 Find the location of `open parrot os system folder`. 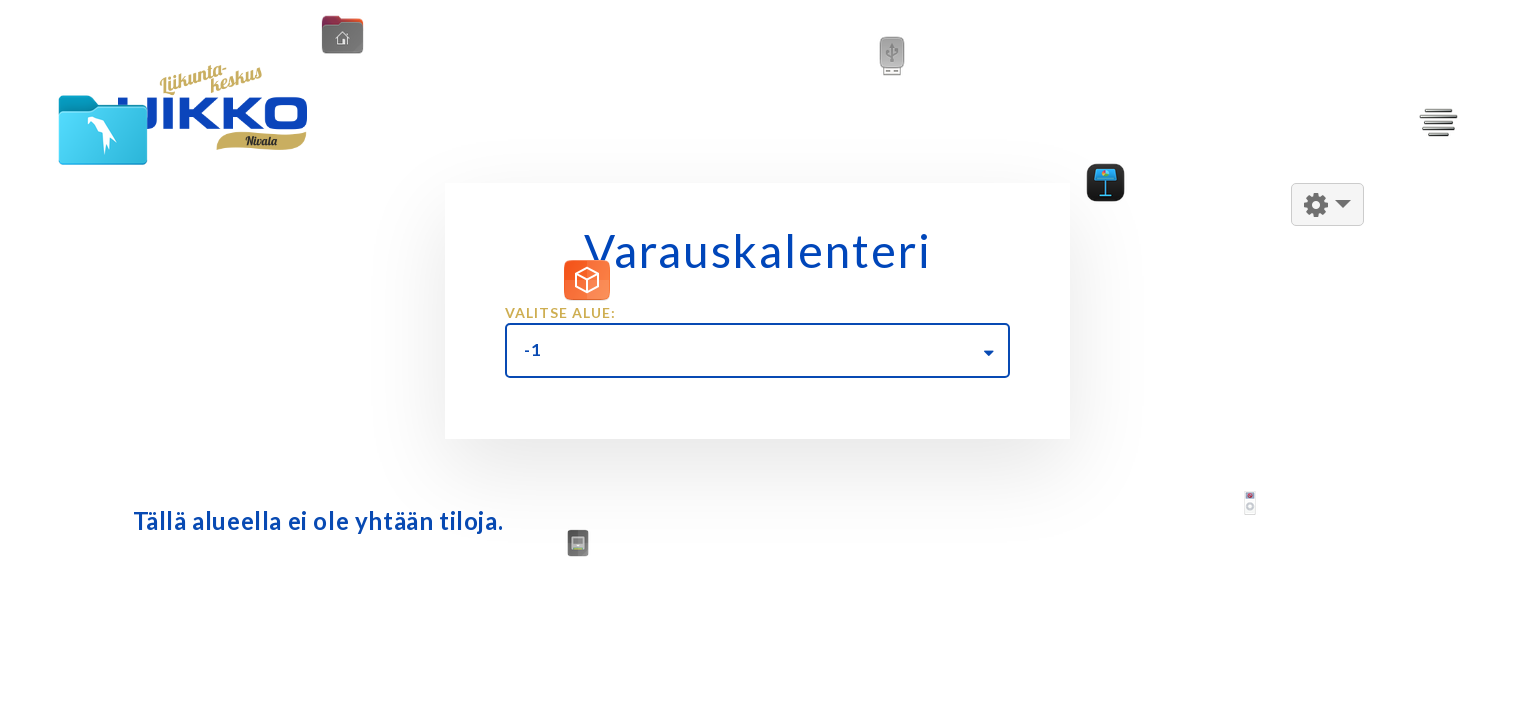

open parrot os system folder is located at coordinates (102, 132).